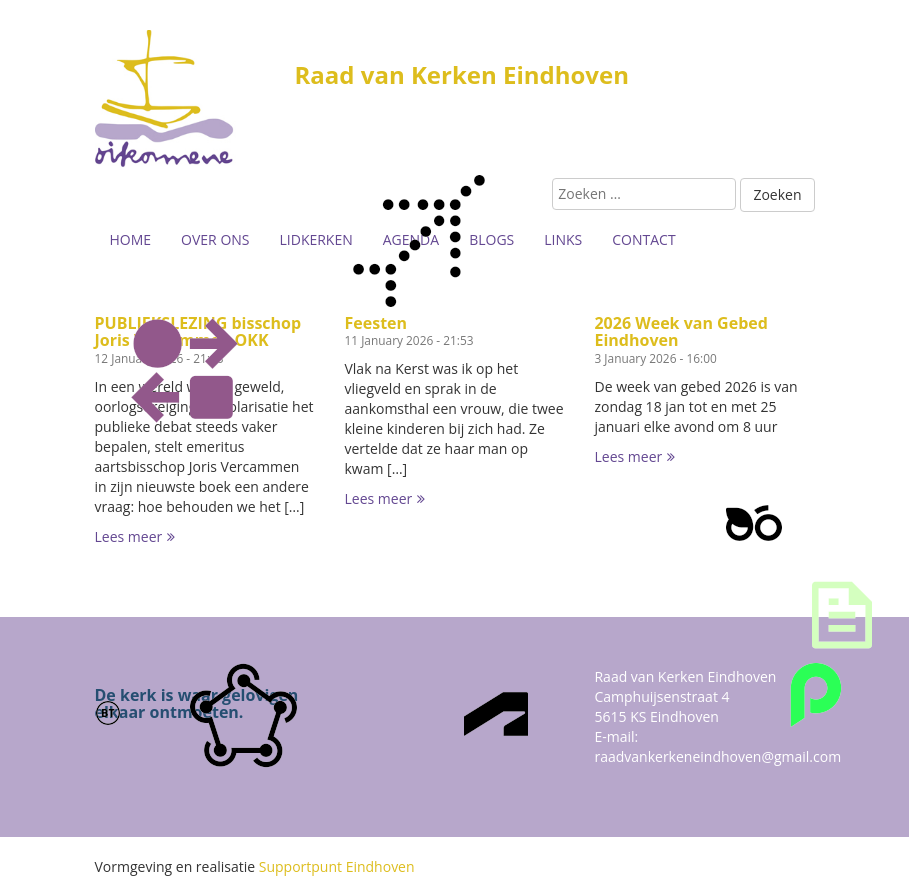 This screenshot has height=887, width=909. Describe the element at coordinates (754, 523) in the screenshot. I see `open the nextbike bike-sharing app` at that location.